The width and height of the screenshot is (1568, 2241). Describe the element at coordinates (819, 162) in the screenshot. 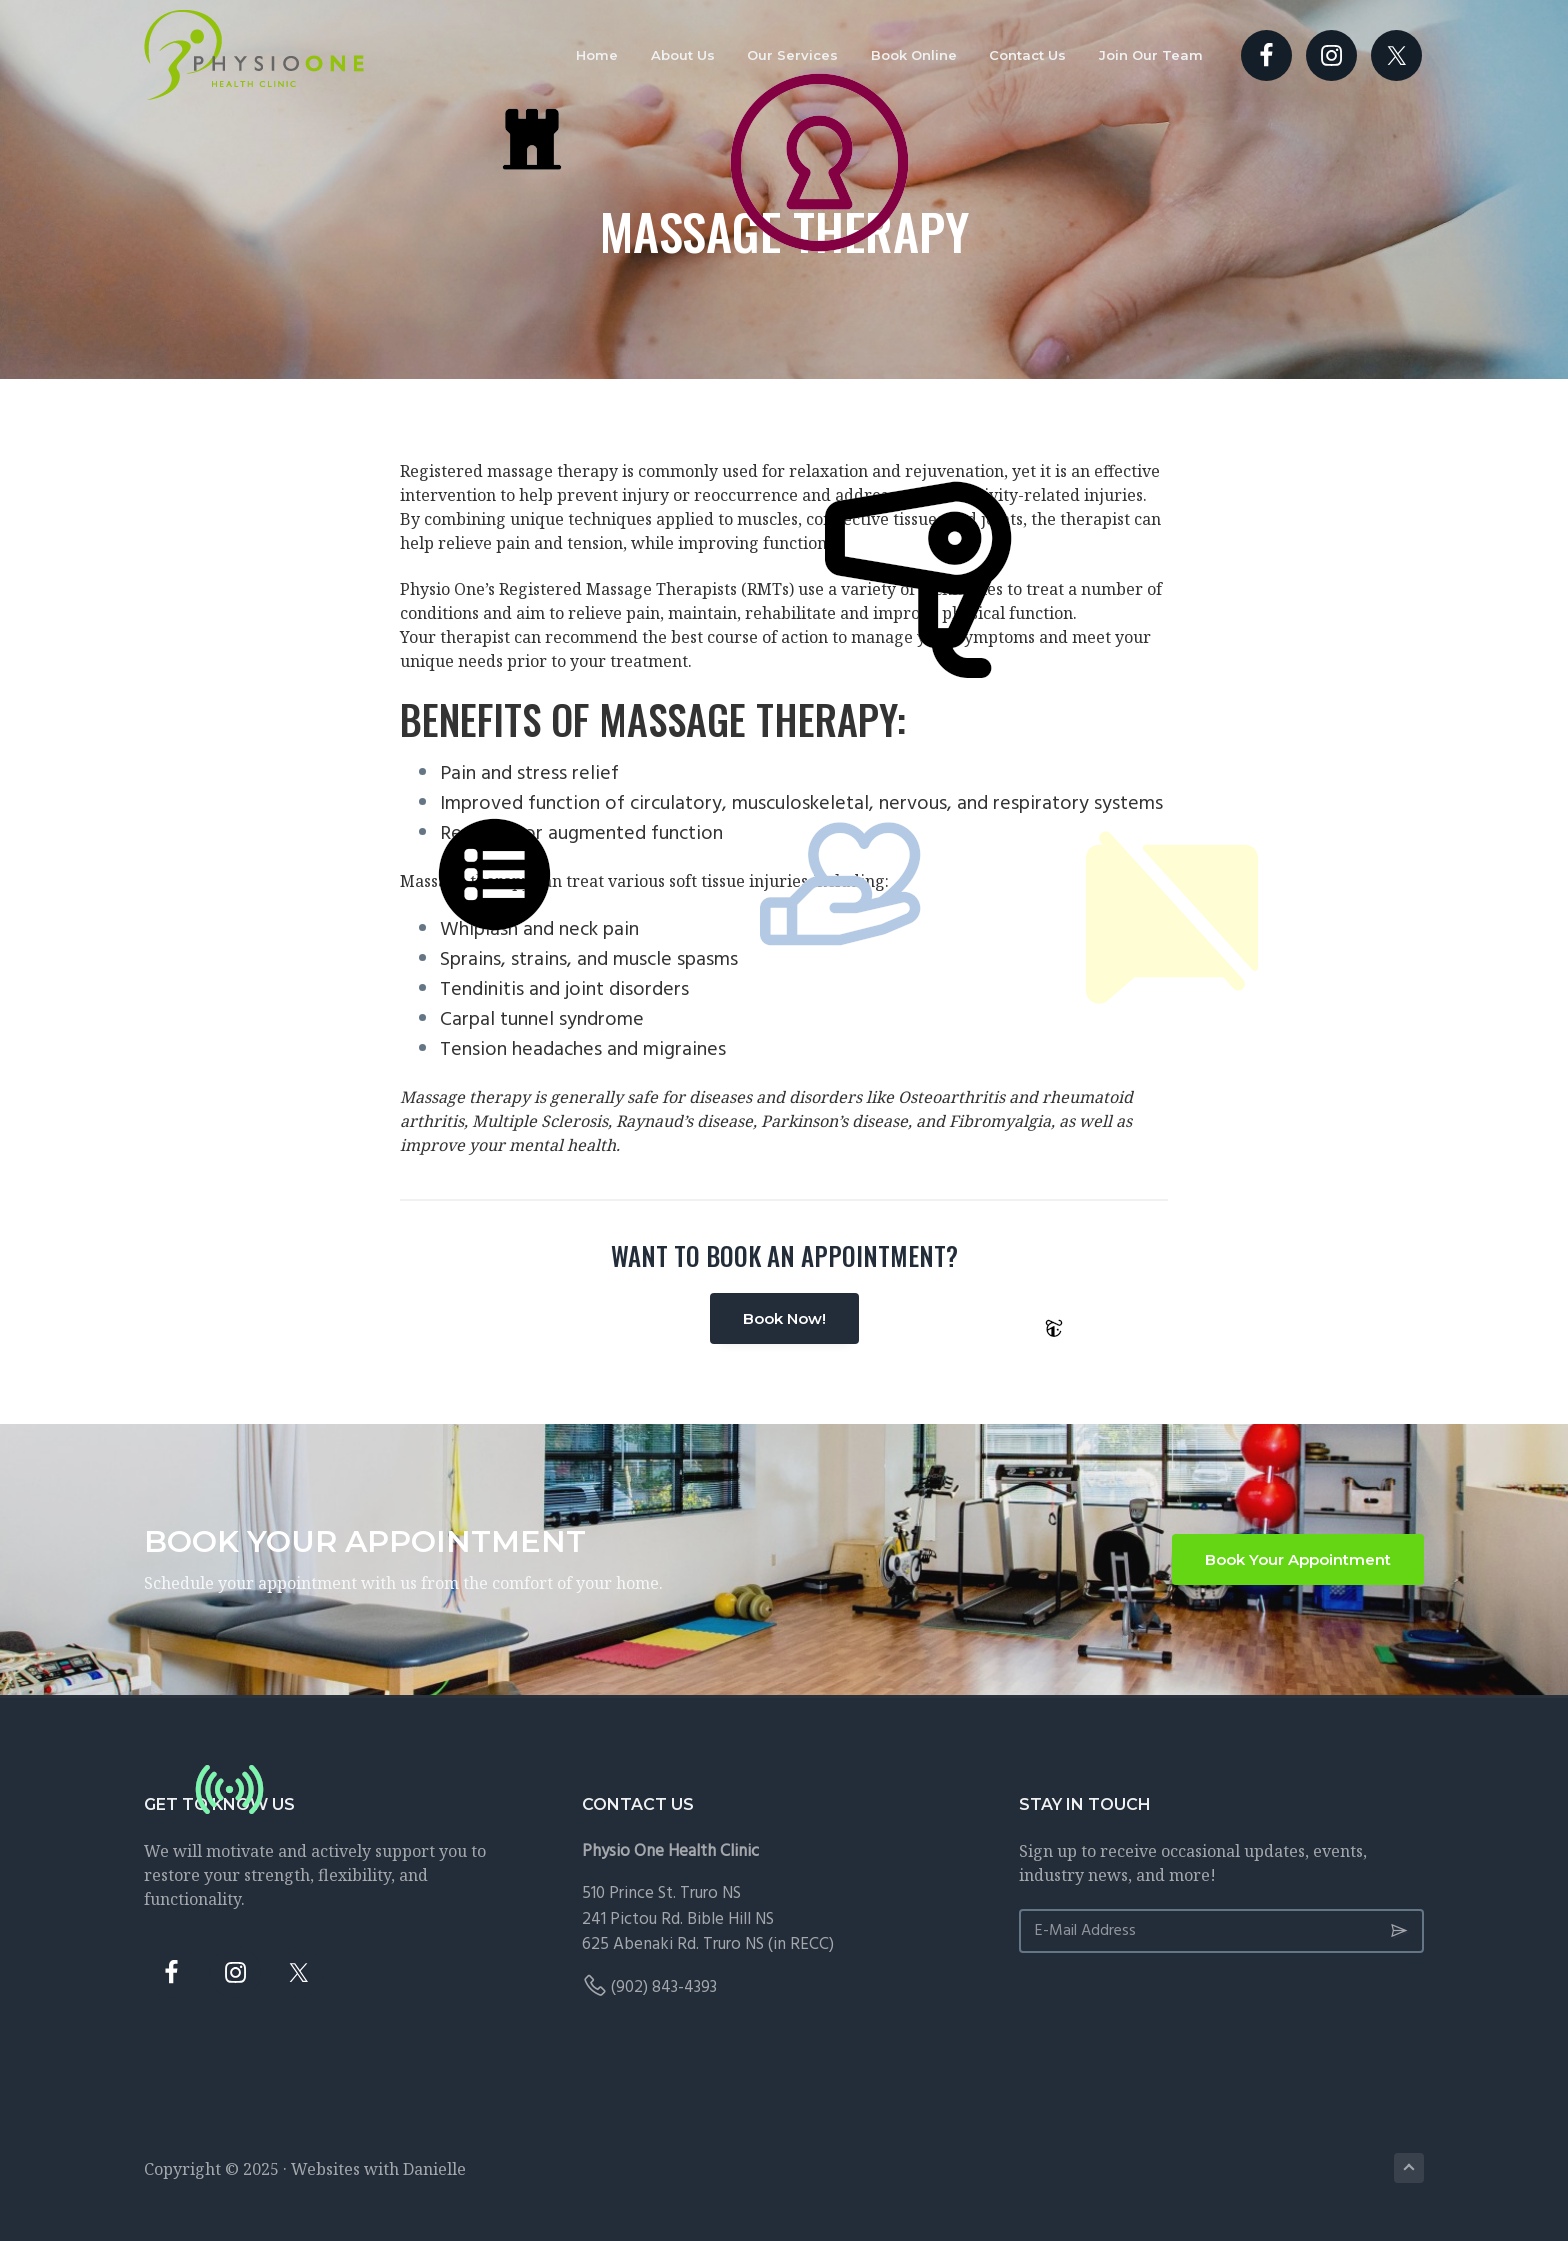

I see `access security or privacy settings` at that location.